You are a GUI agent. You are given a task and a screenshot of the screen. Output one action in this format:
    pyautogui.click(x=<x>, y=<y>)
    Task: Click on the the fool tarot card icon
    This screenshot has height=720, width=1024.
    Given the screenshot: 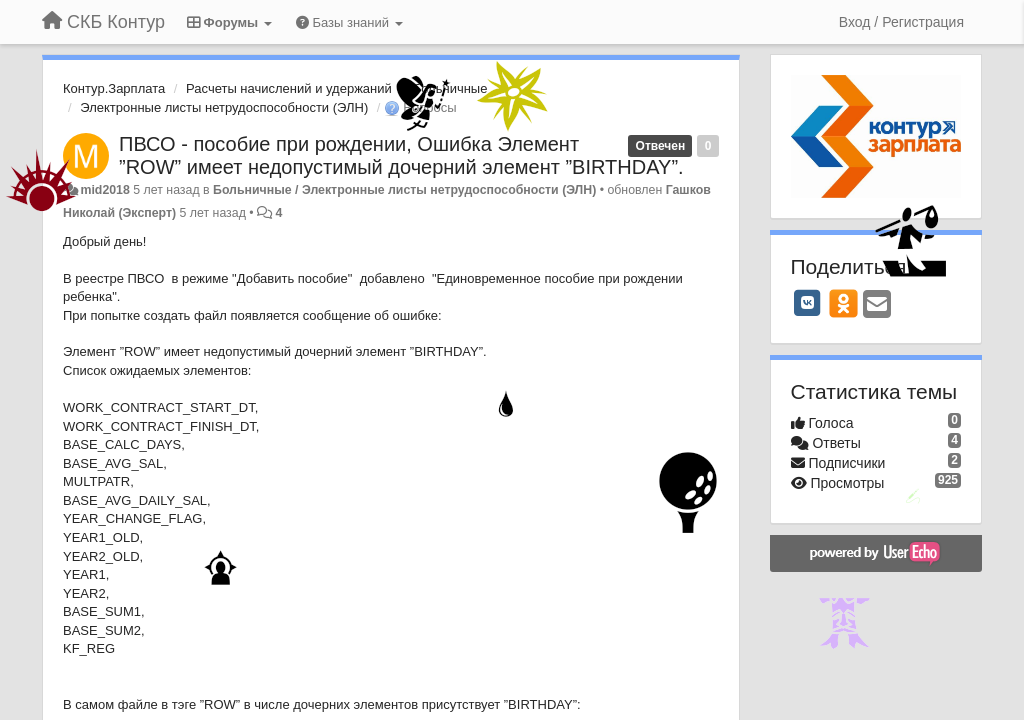 What is the action you would take?
    pyautogui.click(x=908, y=239)
    